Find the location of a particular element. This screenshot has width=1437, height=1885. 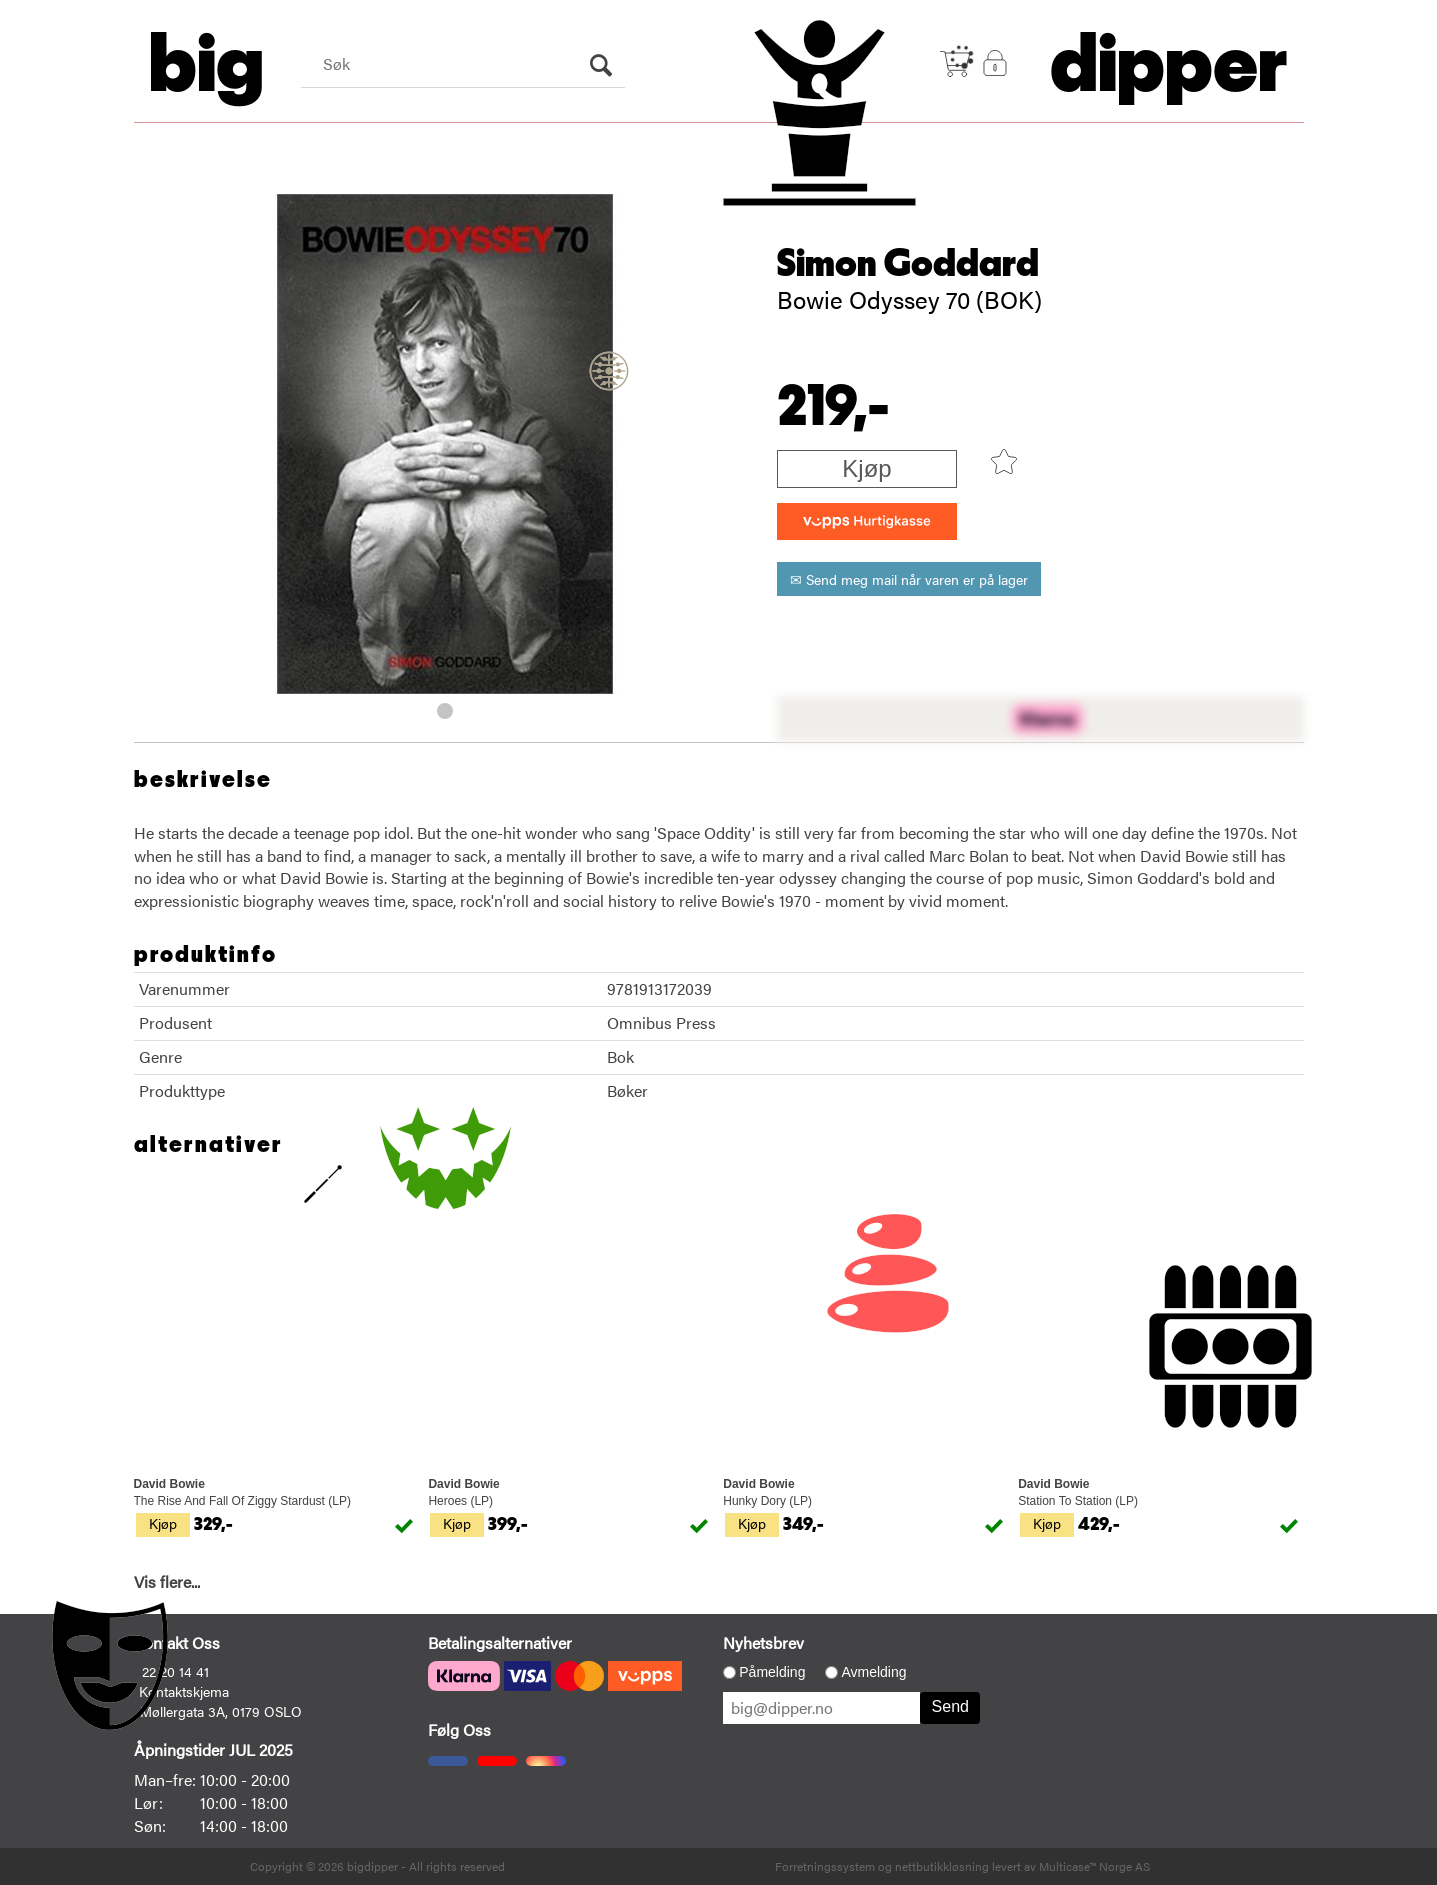

represents a microchip or processor component is located at coordinates (1230, 1346).